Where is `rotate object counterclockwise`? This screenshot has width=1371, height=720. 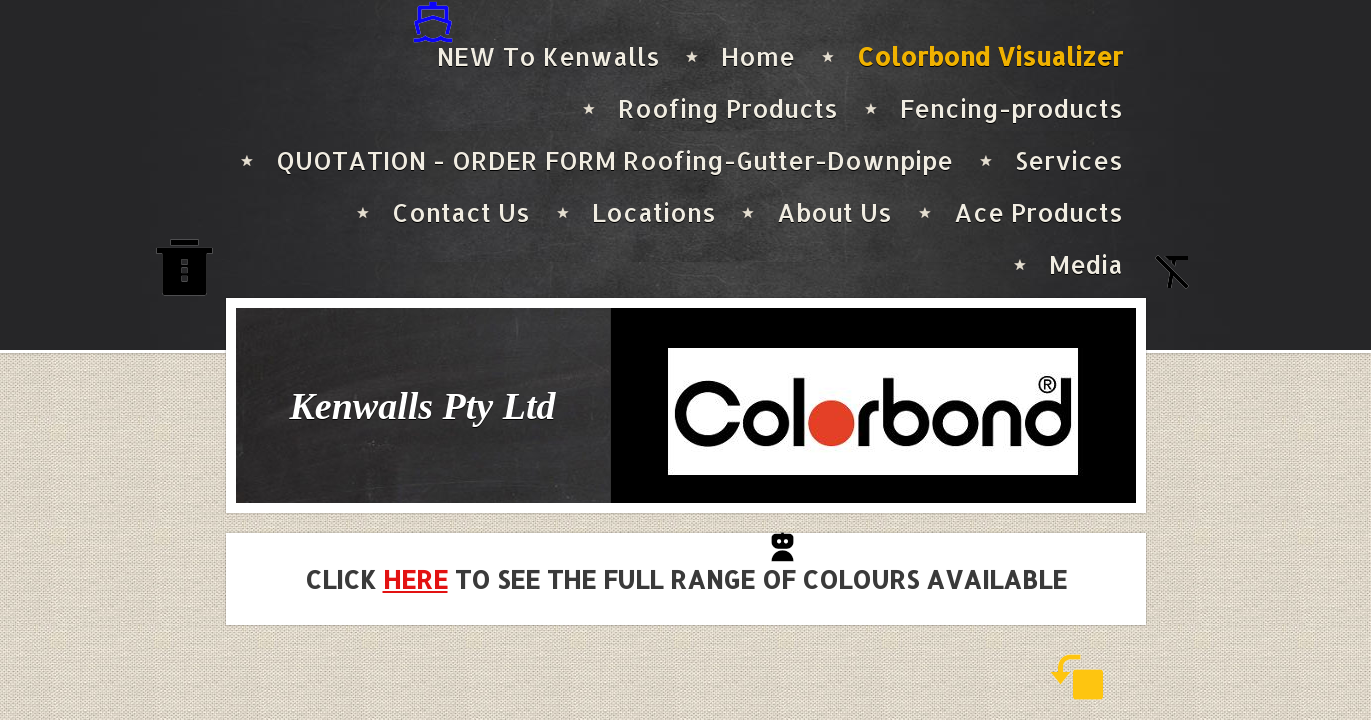
rotate object counterclockwise is located at coordinates (1078, 677).